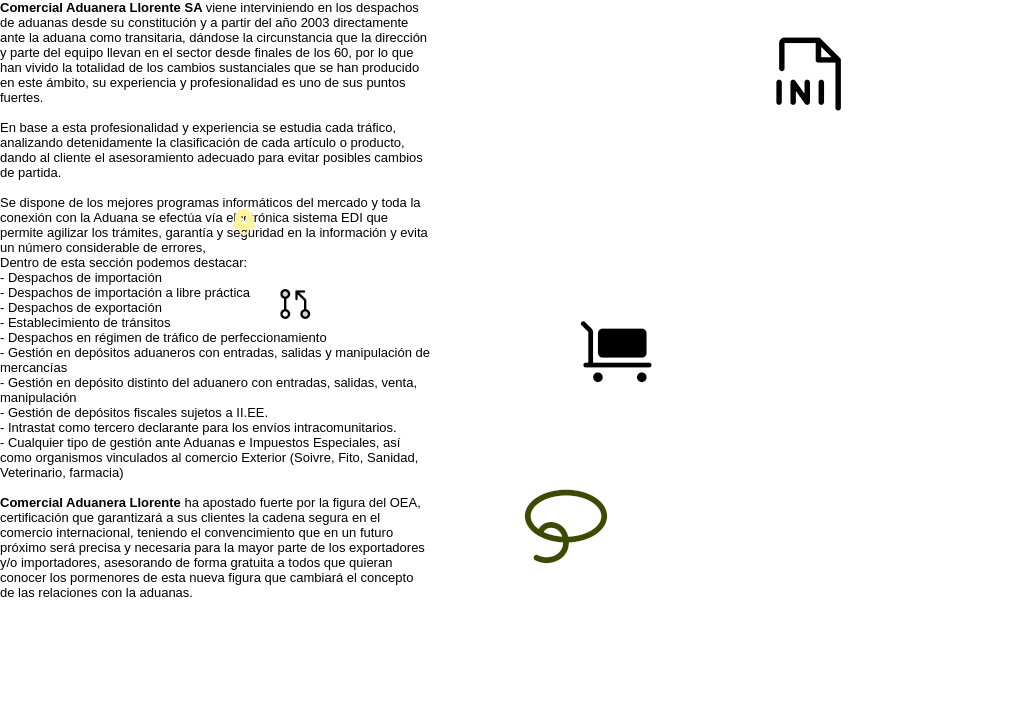  I want to click on create a new pull request, so click(294, 304).